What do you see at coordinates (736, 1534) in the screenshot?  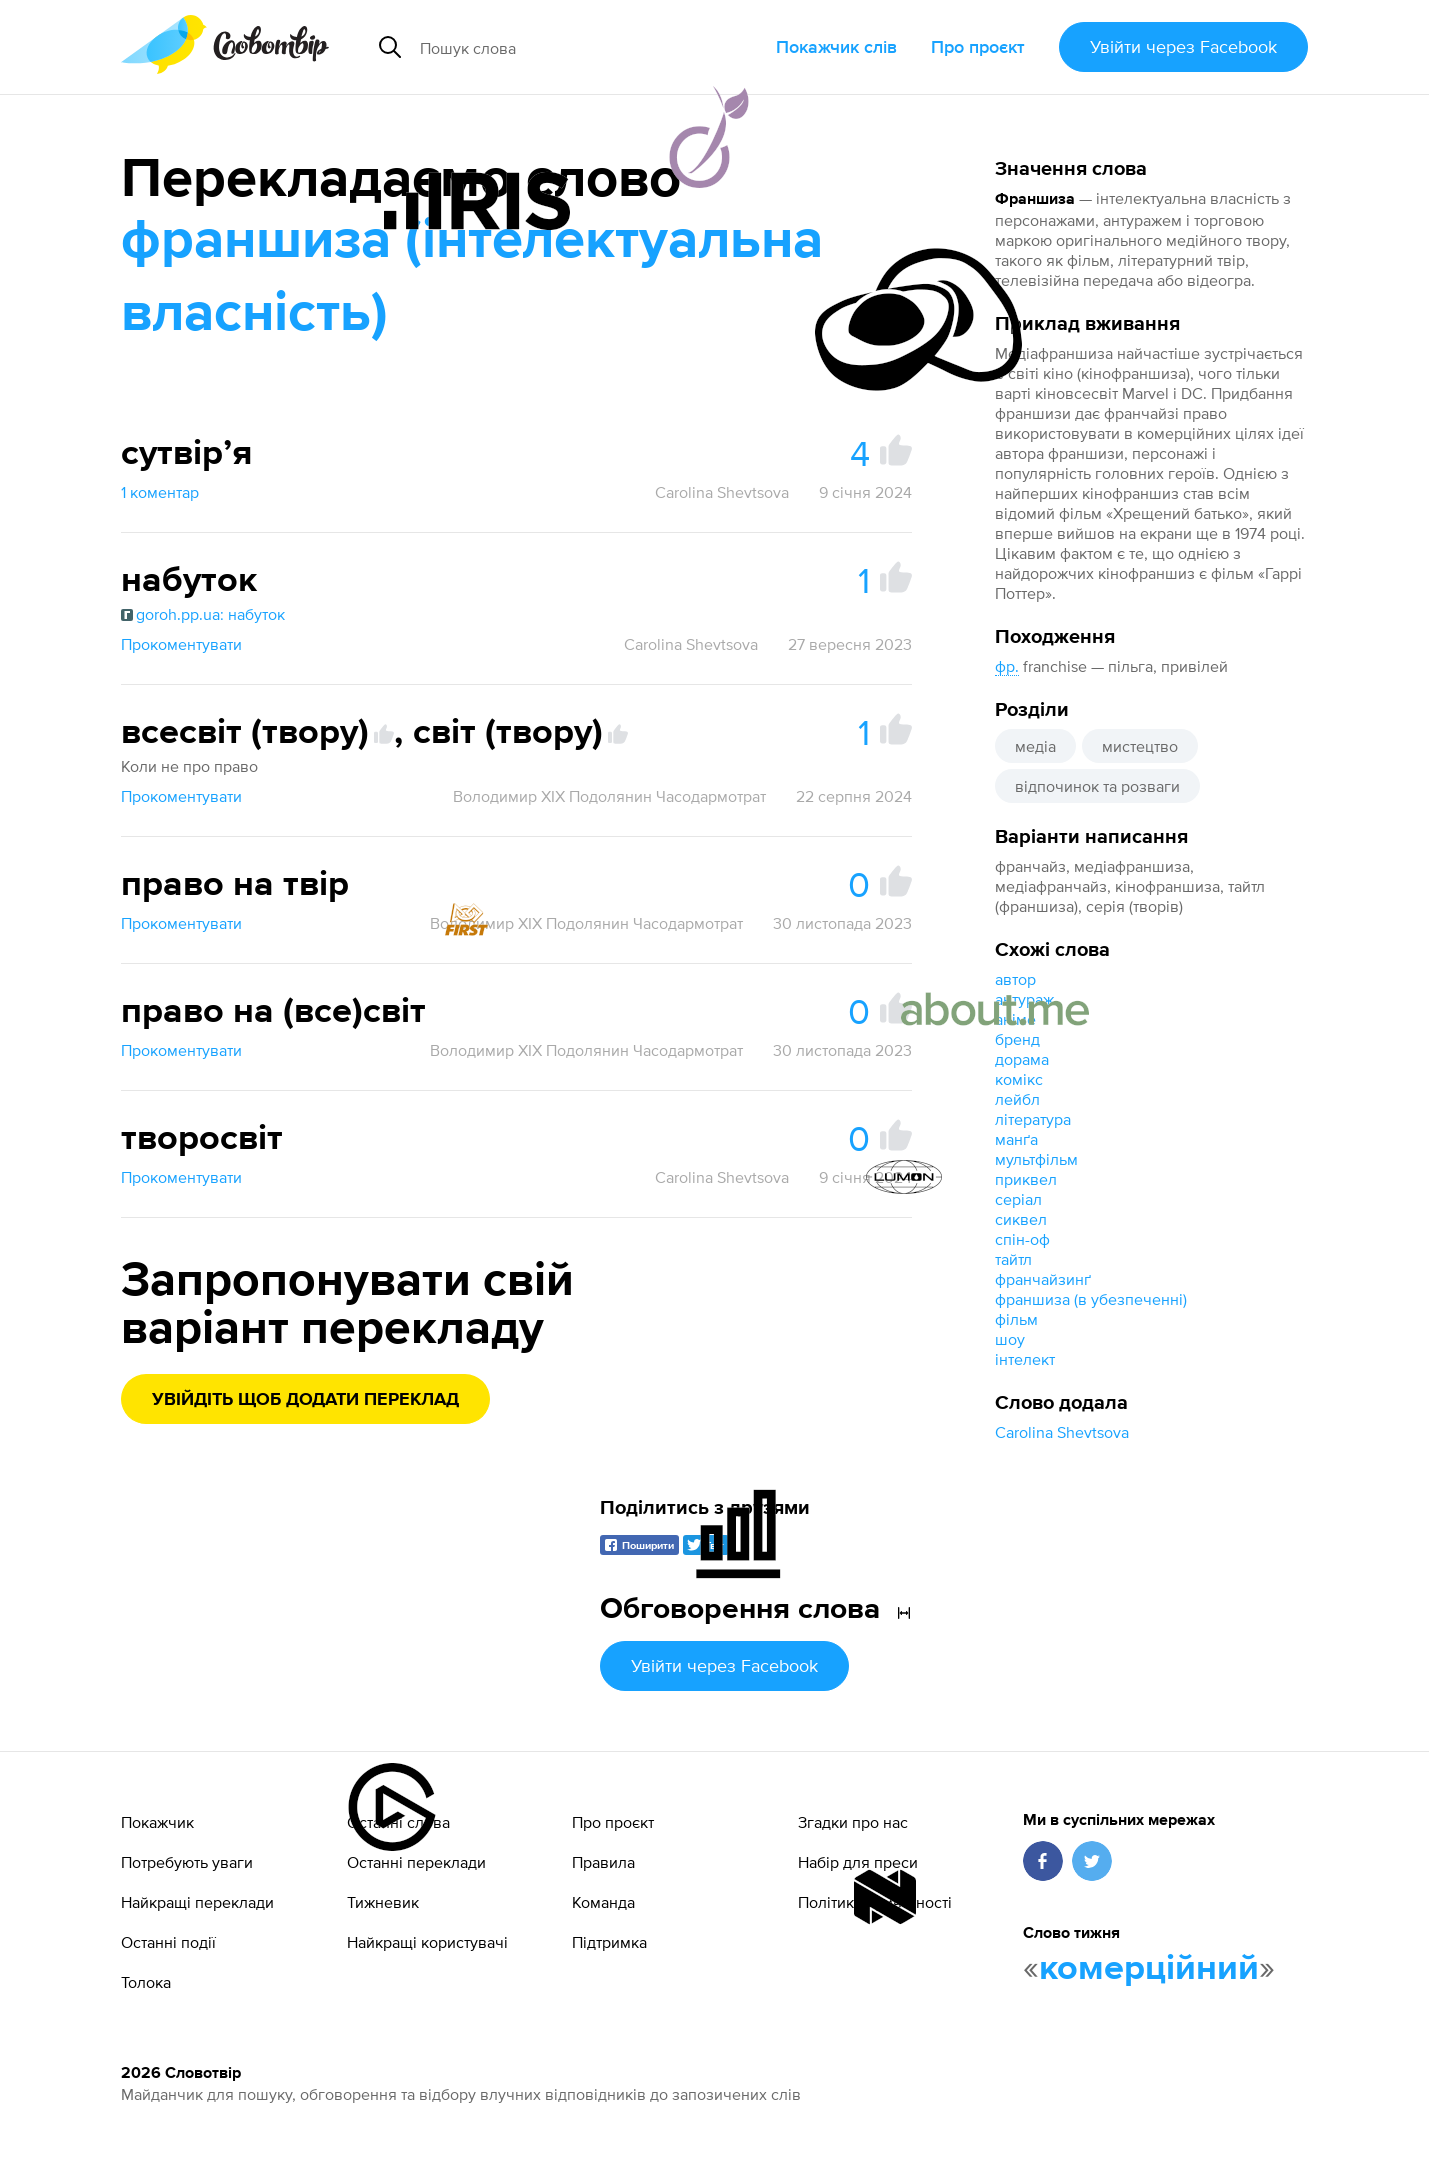 I see `open numbers spreadsheet app` at bounding box center [736, 1534].